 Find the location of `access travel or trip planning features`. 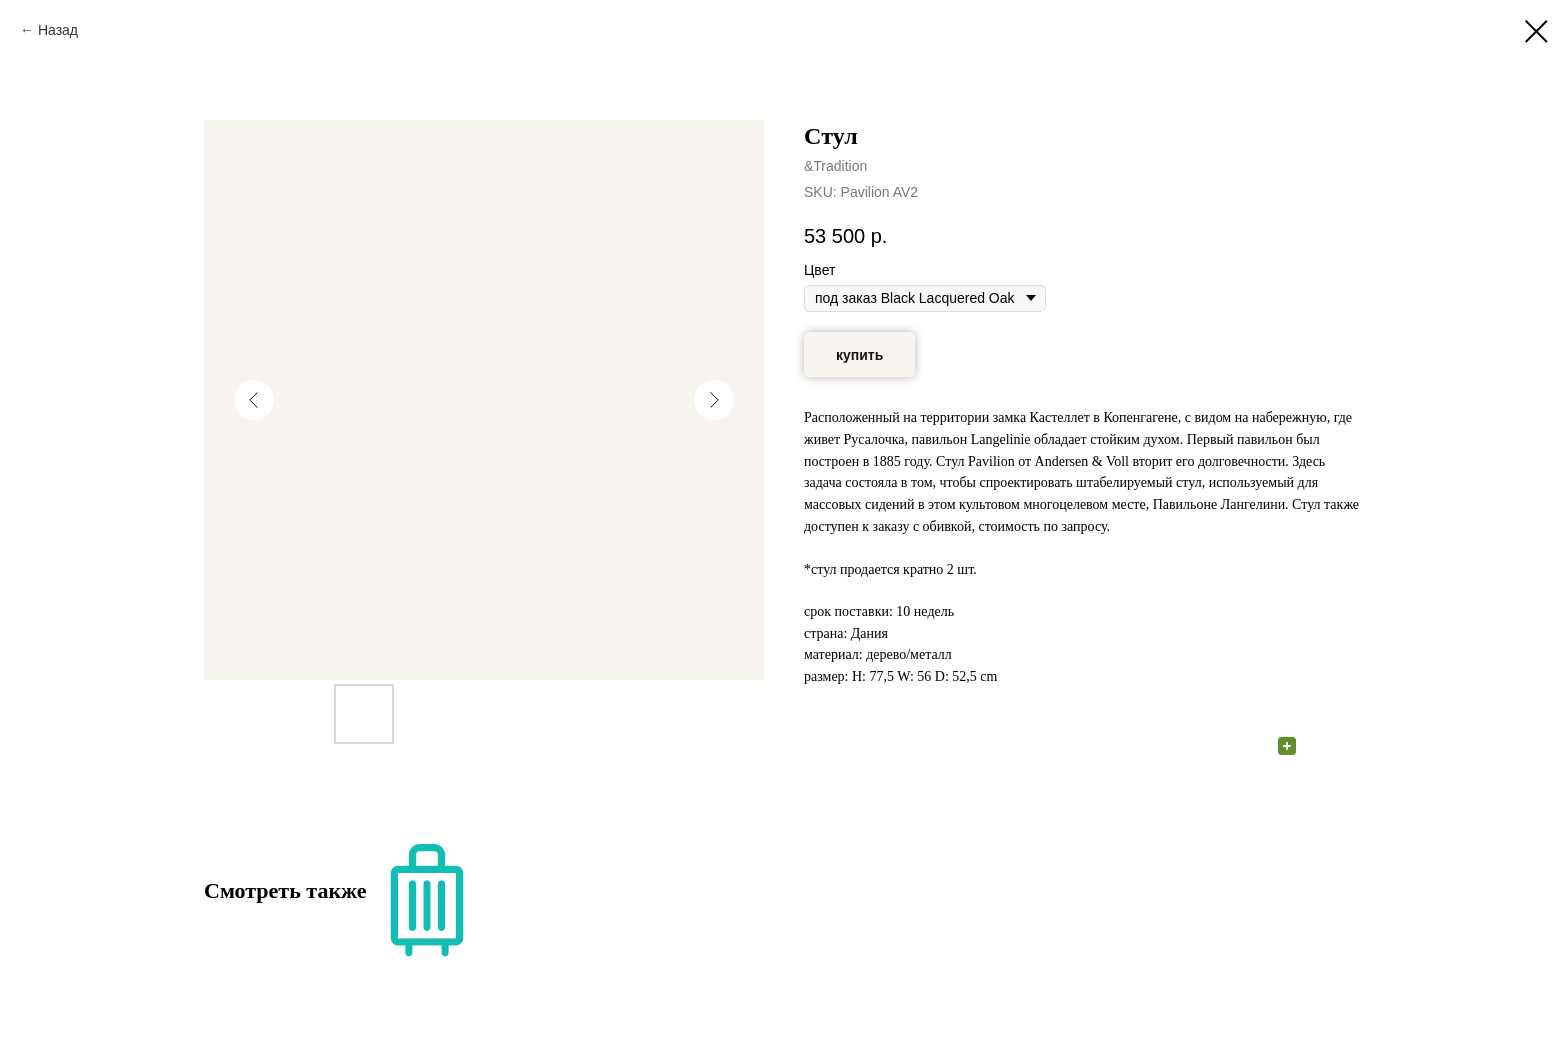

access travel or trip planning features is located at coordinates (427, 902).